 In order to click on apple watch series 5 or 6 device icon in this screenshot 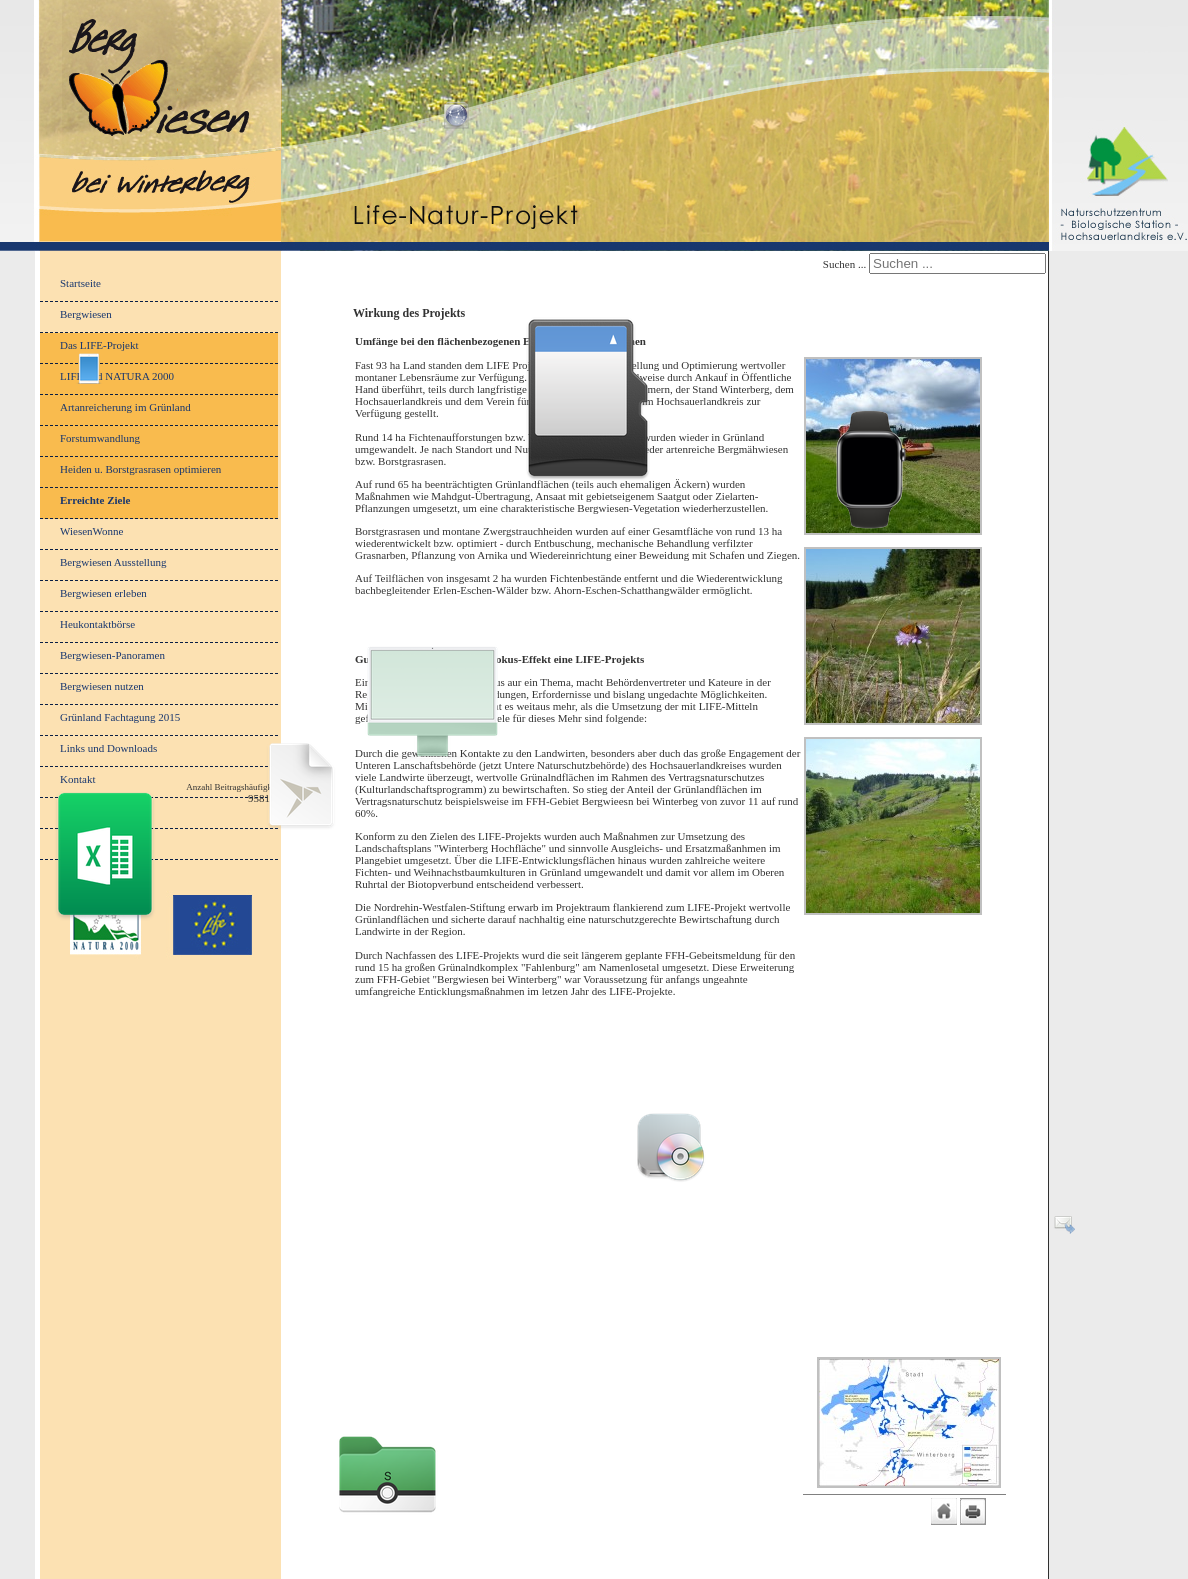, I will do `click(869, 469)`.